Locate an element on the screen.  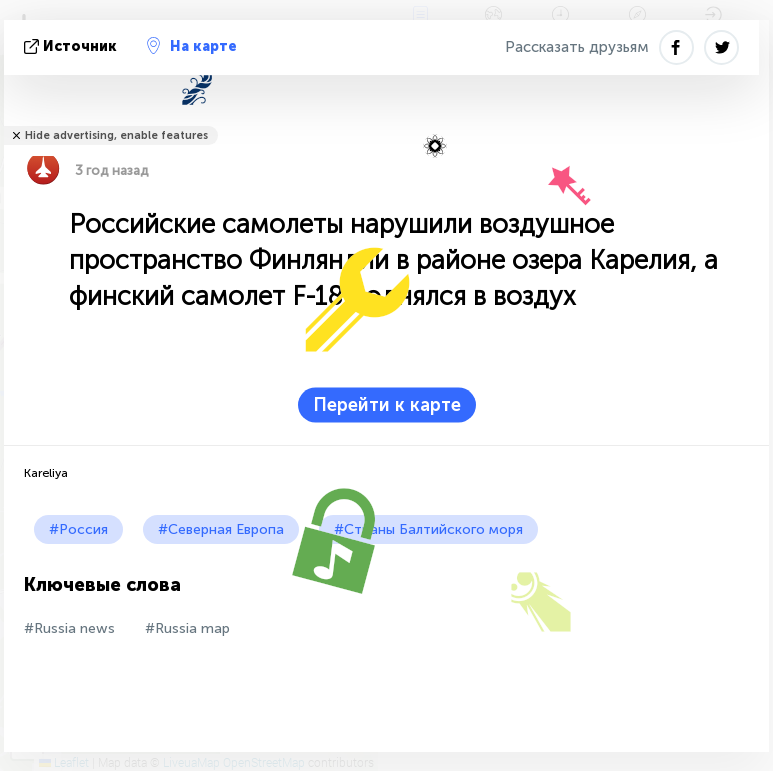
access settings or configuration options is located at coordinates (358, 300).